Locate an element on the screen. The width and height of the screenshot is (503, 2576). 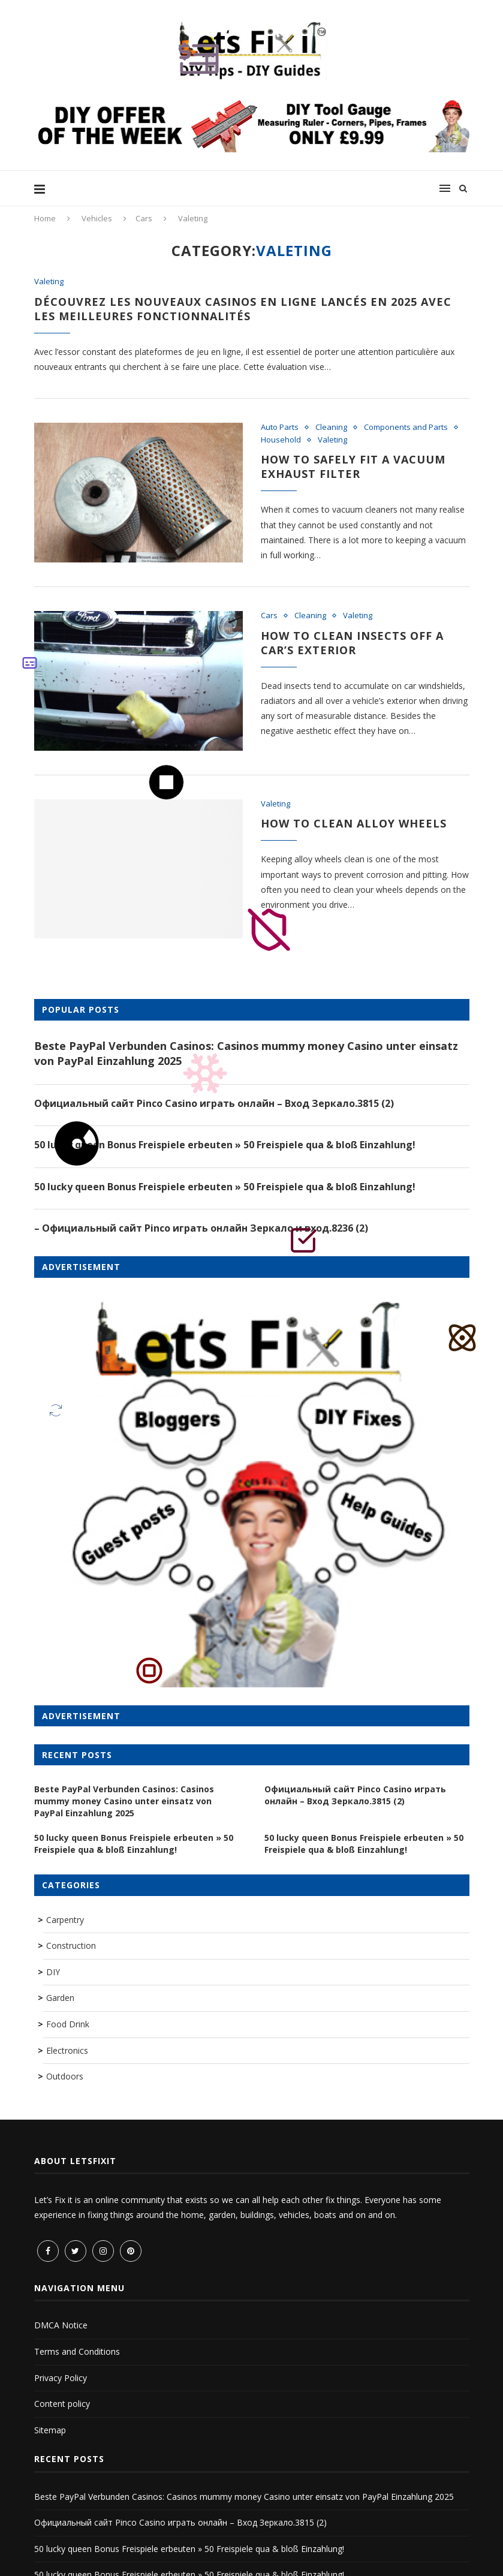
playstation square button symbol is located at coordinates (149, 1671).